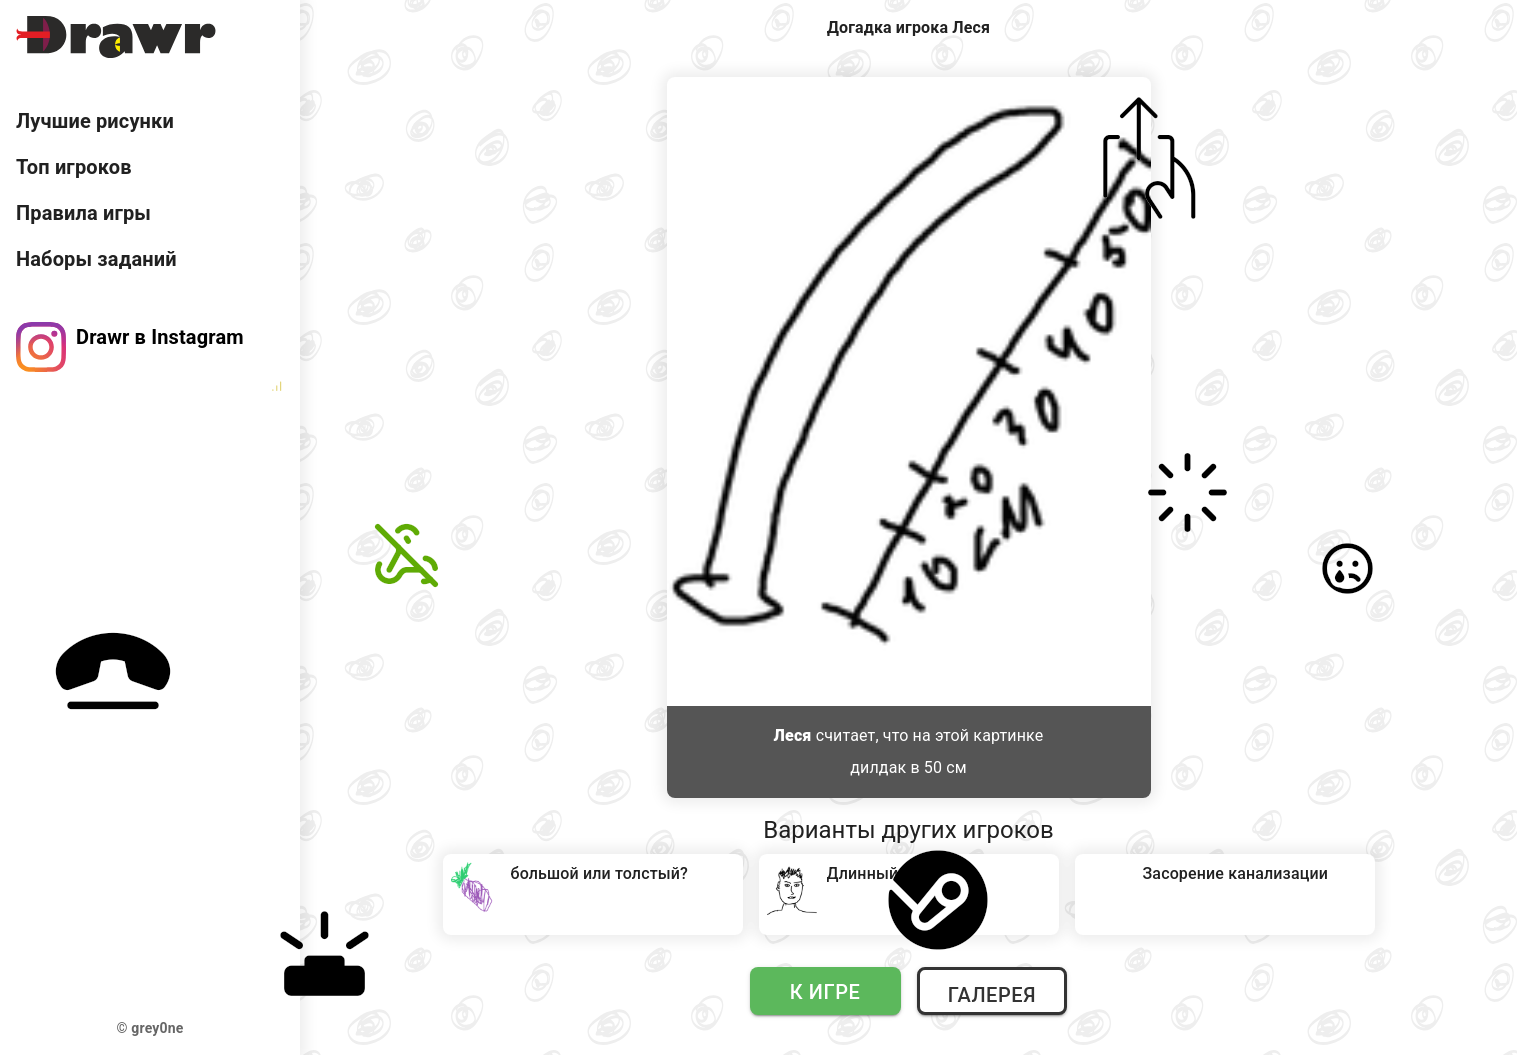 Image resolution: width=1517 pixels, height=1055 pixels. I want to click on end the current phone call, so click(113, 671).